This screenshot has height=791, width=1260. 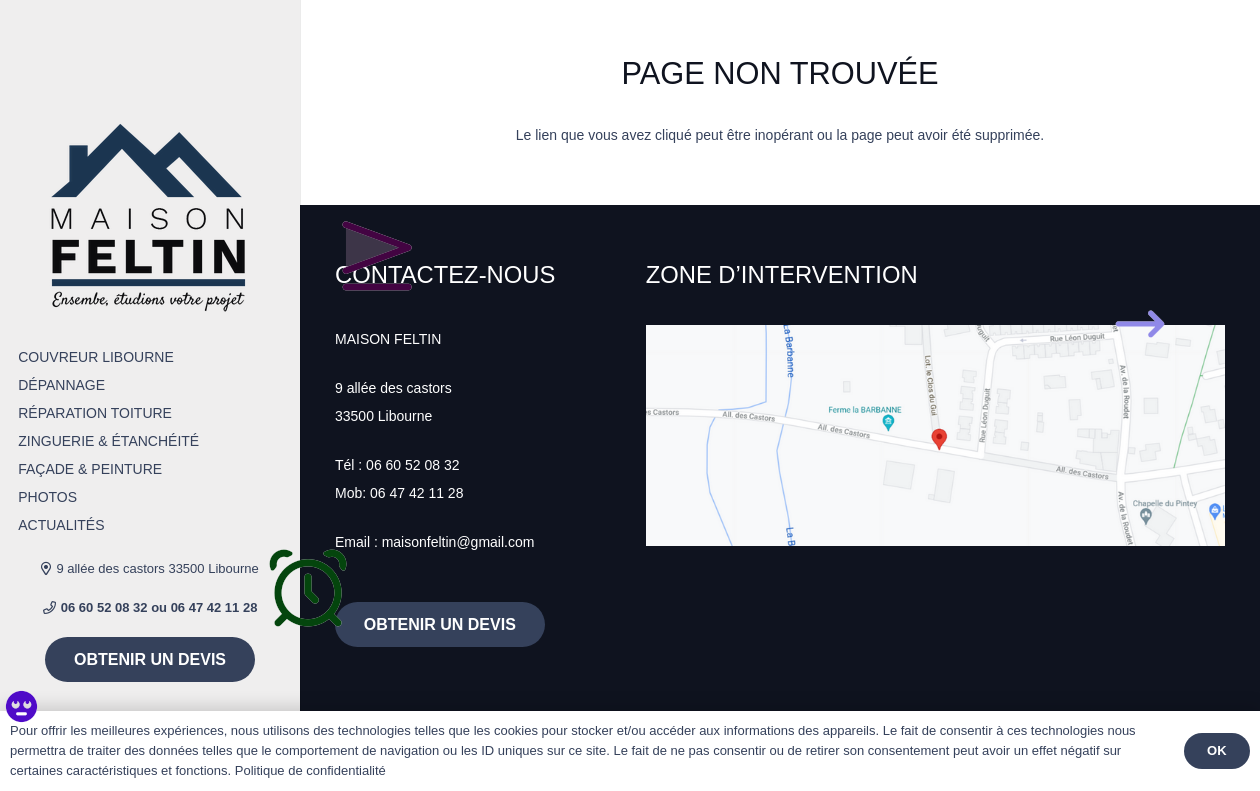 I want to click on express annoyance or disinterest in a reaction, so click(x=21, y=706).